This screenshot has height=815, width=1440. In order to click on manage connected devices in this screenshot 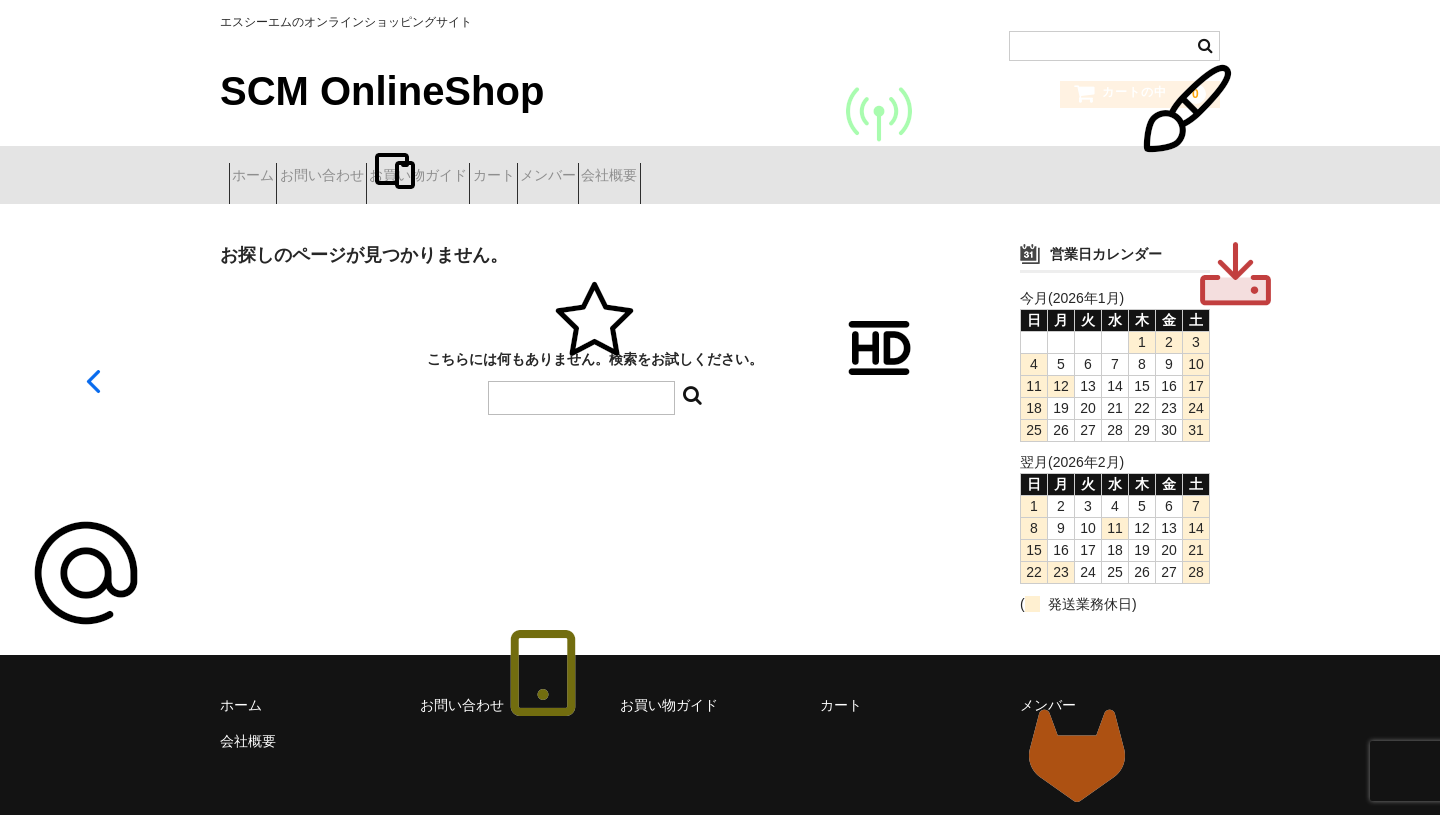, I will do `click(395, 171)`.